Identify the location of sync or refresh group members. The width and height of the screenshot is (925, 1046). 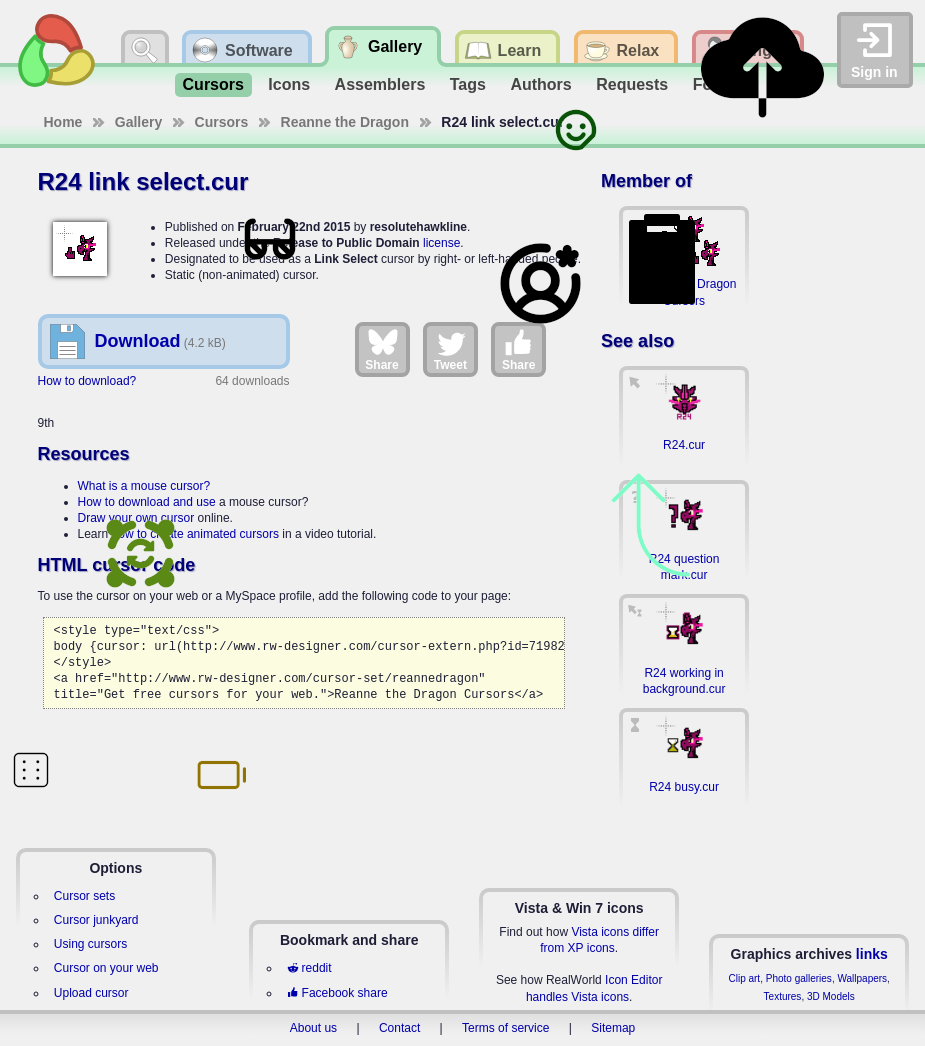
(140, 553).